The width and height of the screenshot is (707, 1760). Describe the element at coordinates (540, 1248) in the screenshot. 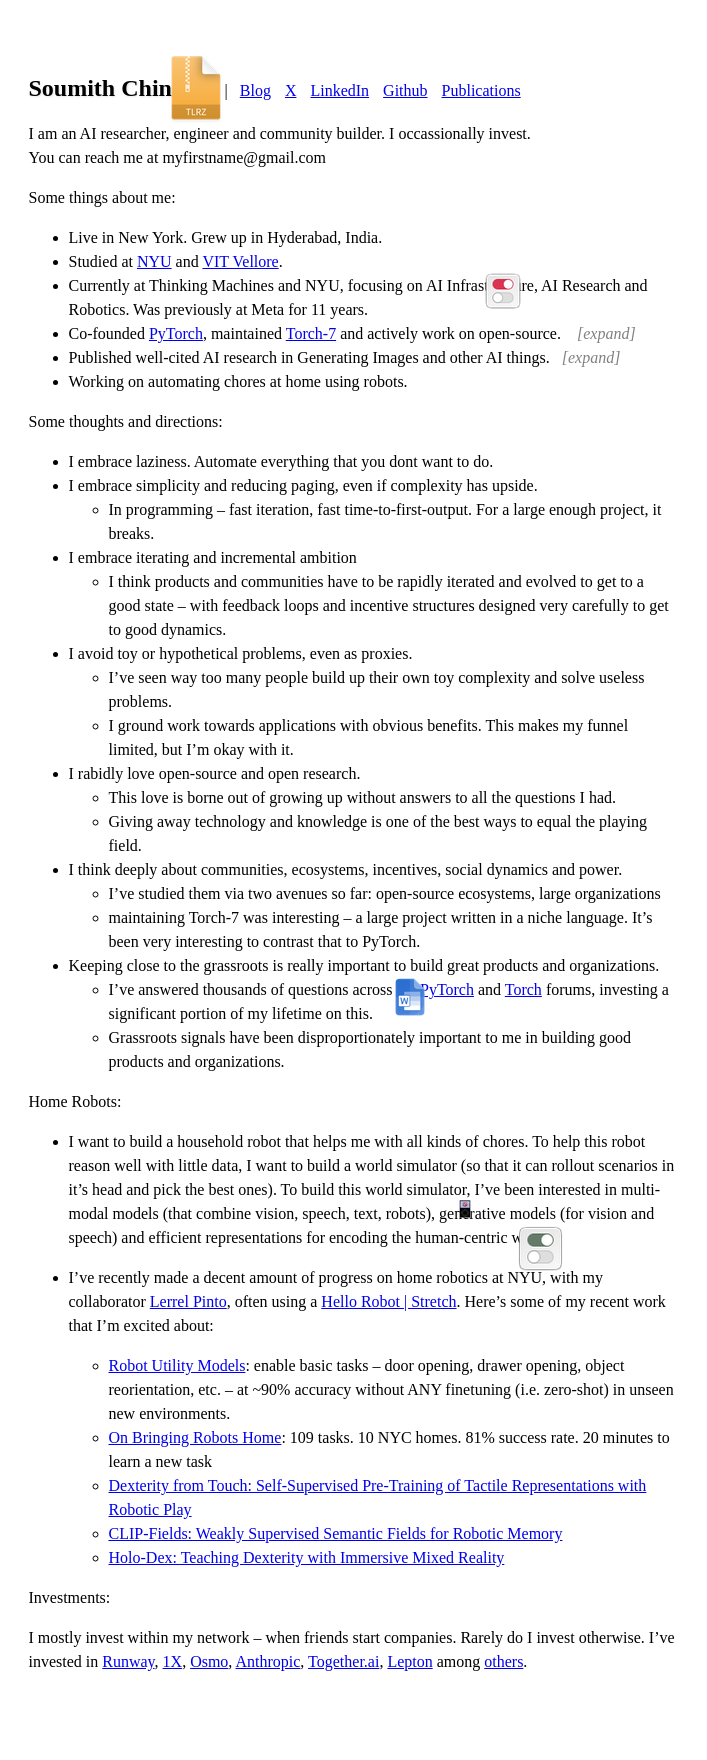

I see `open gnome tweaks settings` at that location.